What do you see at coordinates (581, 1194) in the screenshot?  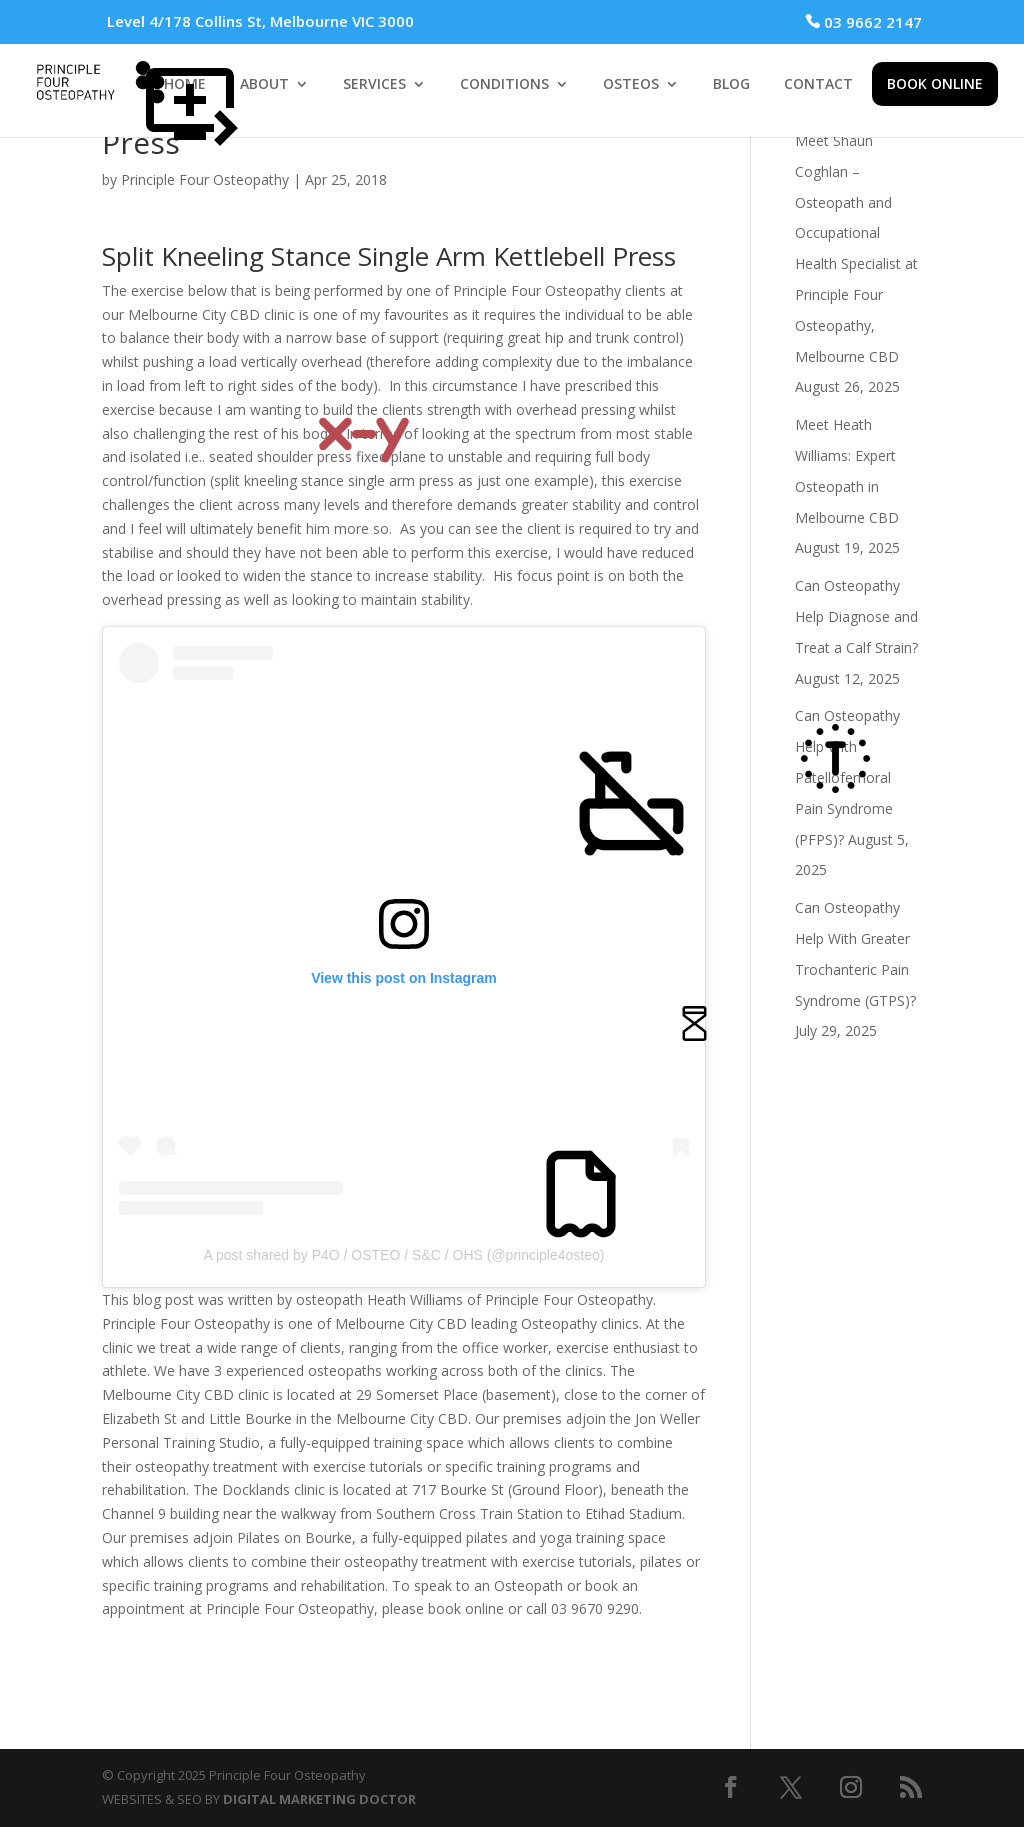 I see `view invoice or billing details` at bounding box center [581, 1194].